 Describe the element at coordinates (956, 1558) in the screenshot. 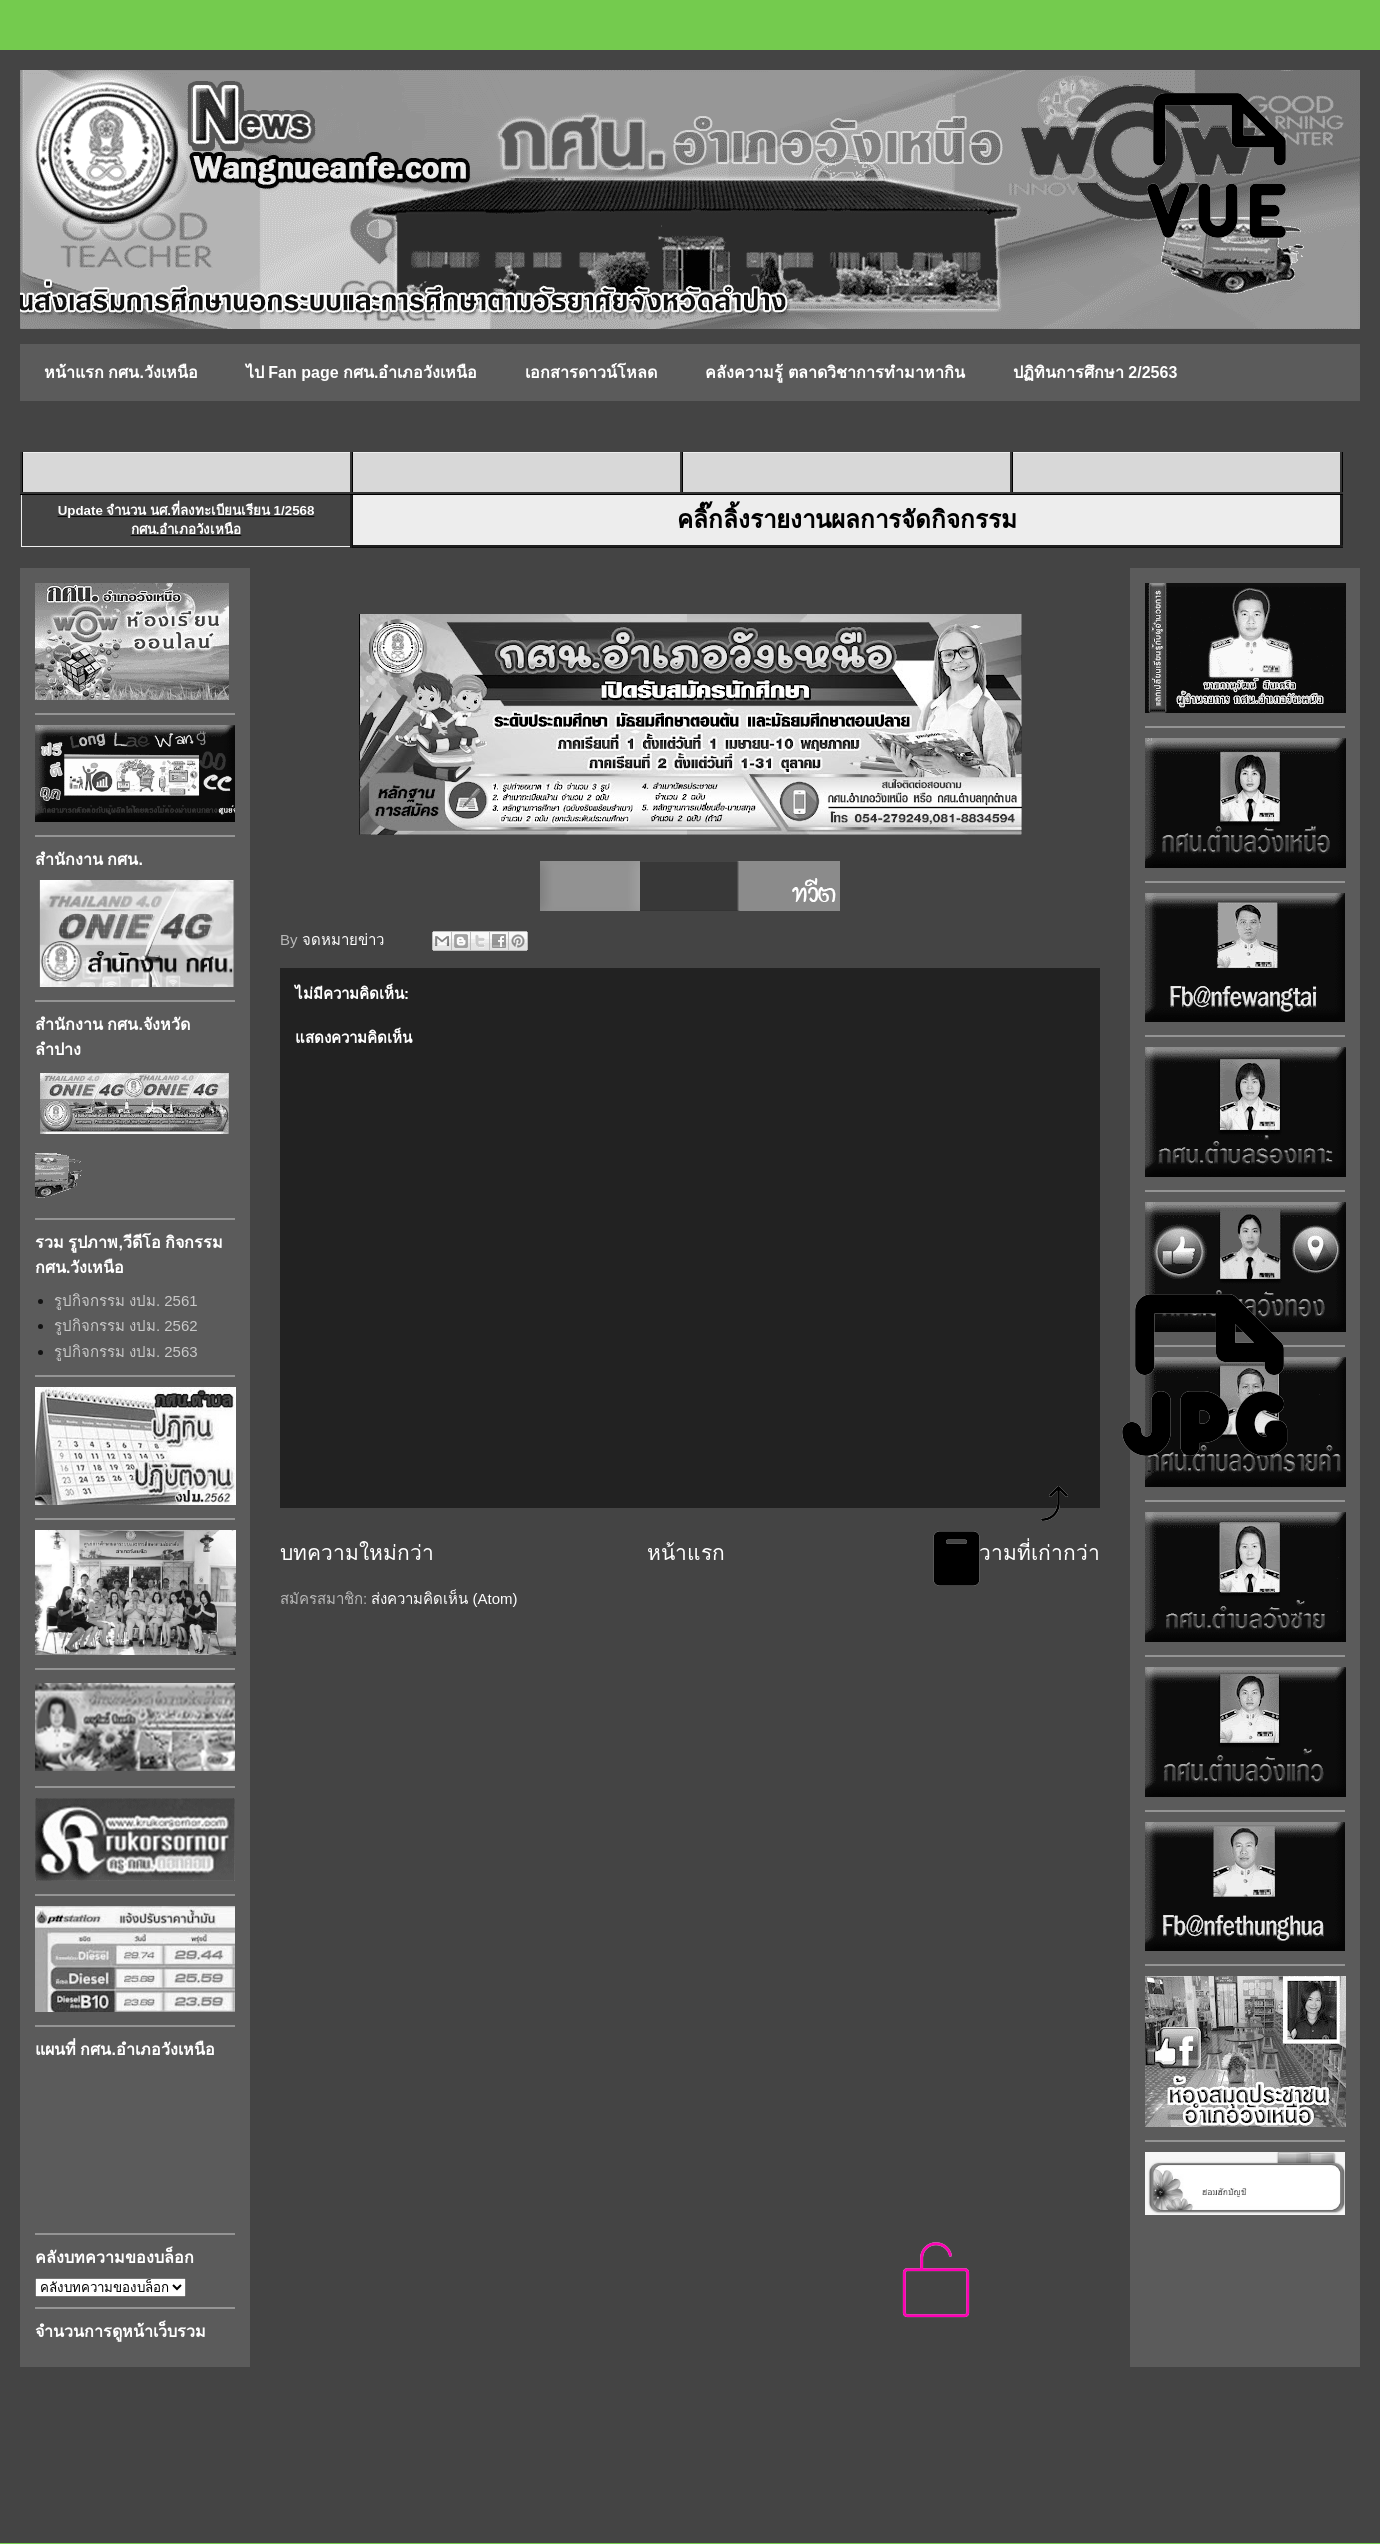

I see `tablet device with speaker` at that location.